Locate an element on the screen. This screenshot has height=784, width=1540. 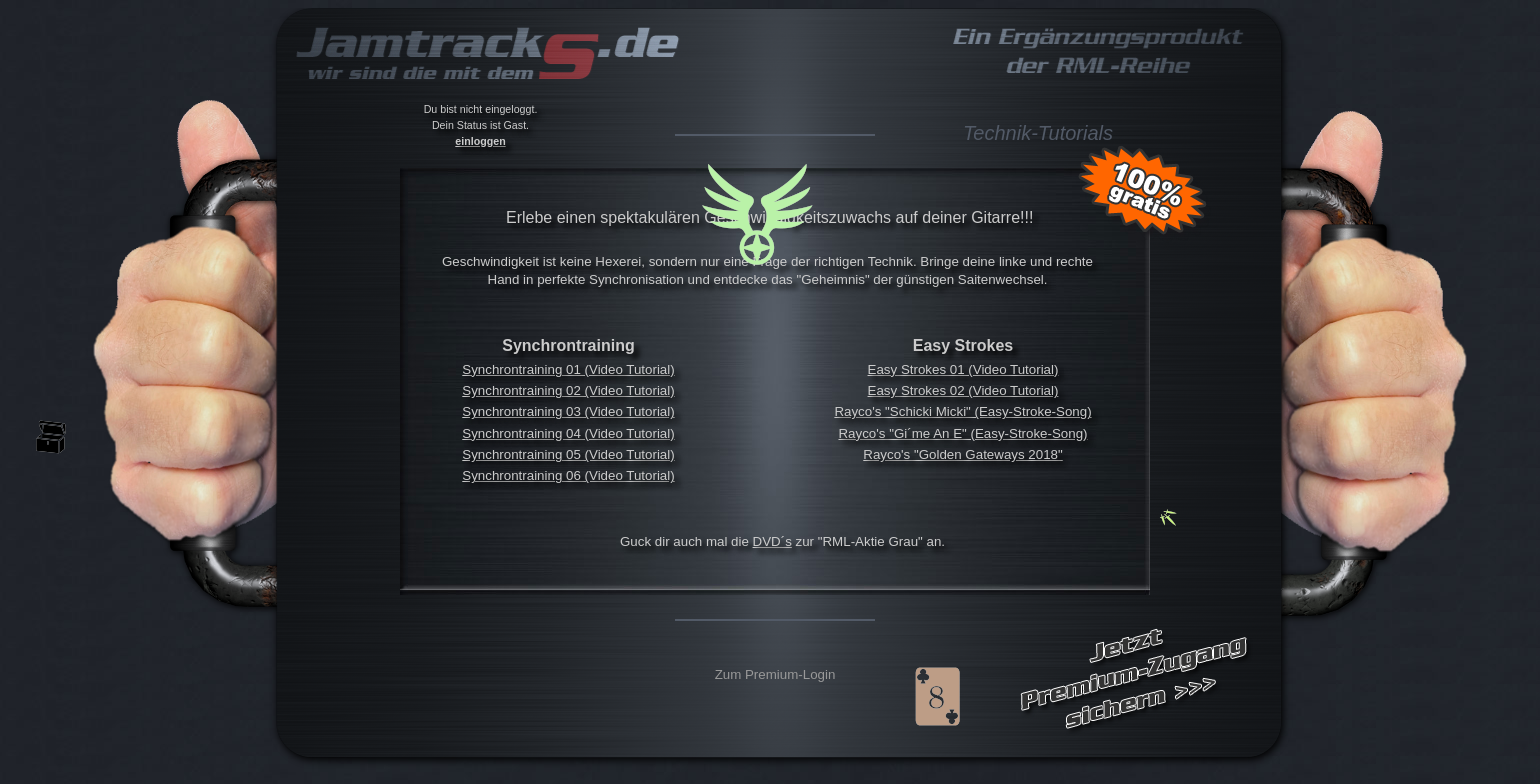
open treasure chest to collect rewards is located at coordinates (51, 437).